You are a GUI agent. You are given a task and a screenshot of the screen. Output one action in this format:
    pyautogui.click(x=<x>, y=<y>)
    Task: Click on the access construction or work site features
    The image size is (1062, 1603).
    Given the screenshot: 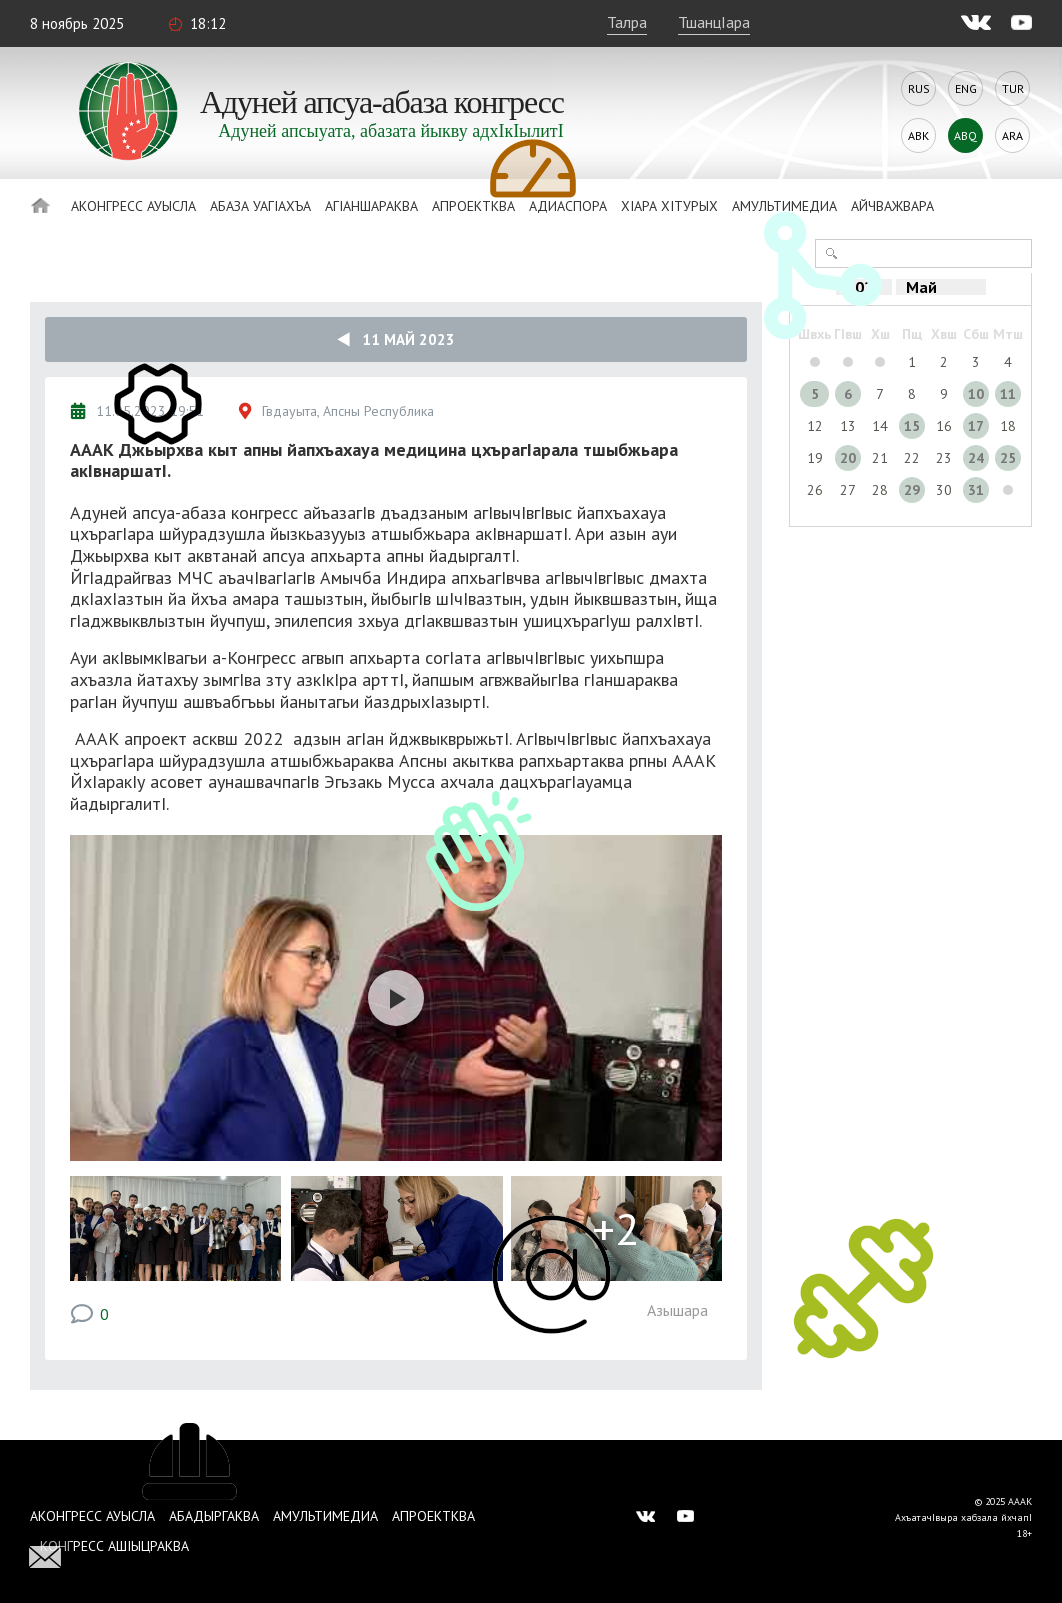 What is the action you would take?
    pyautogui.click(x=189, y=1466)
    